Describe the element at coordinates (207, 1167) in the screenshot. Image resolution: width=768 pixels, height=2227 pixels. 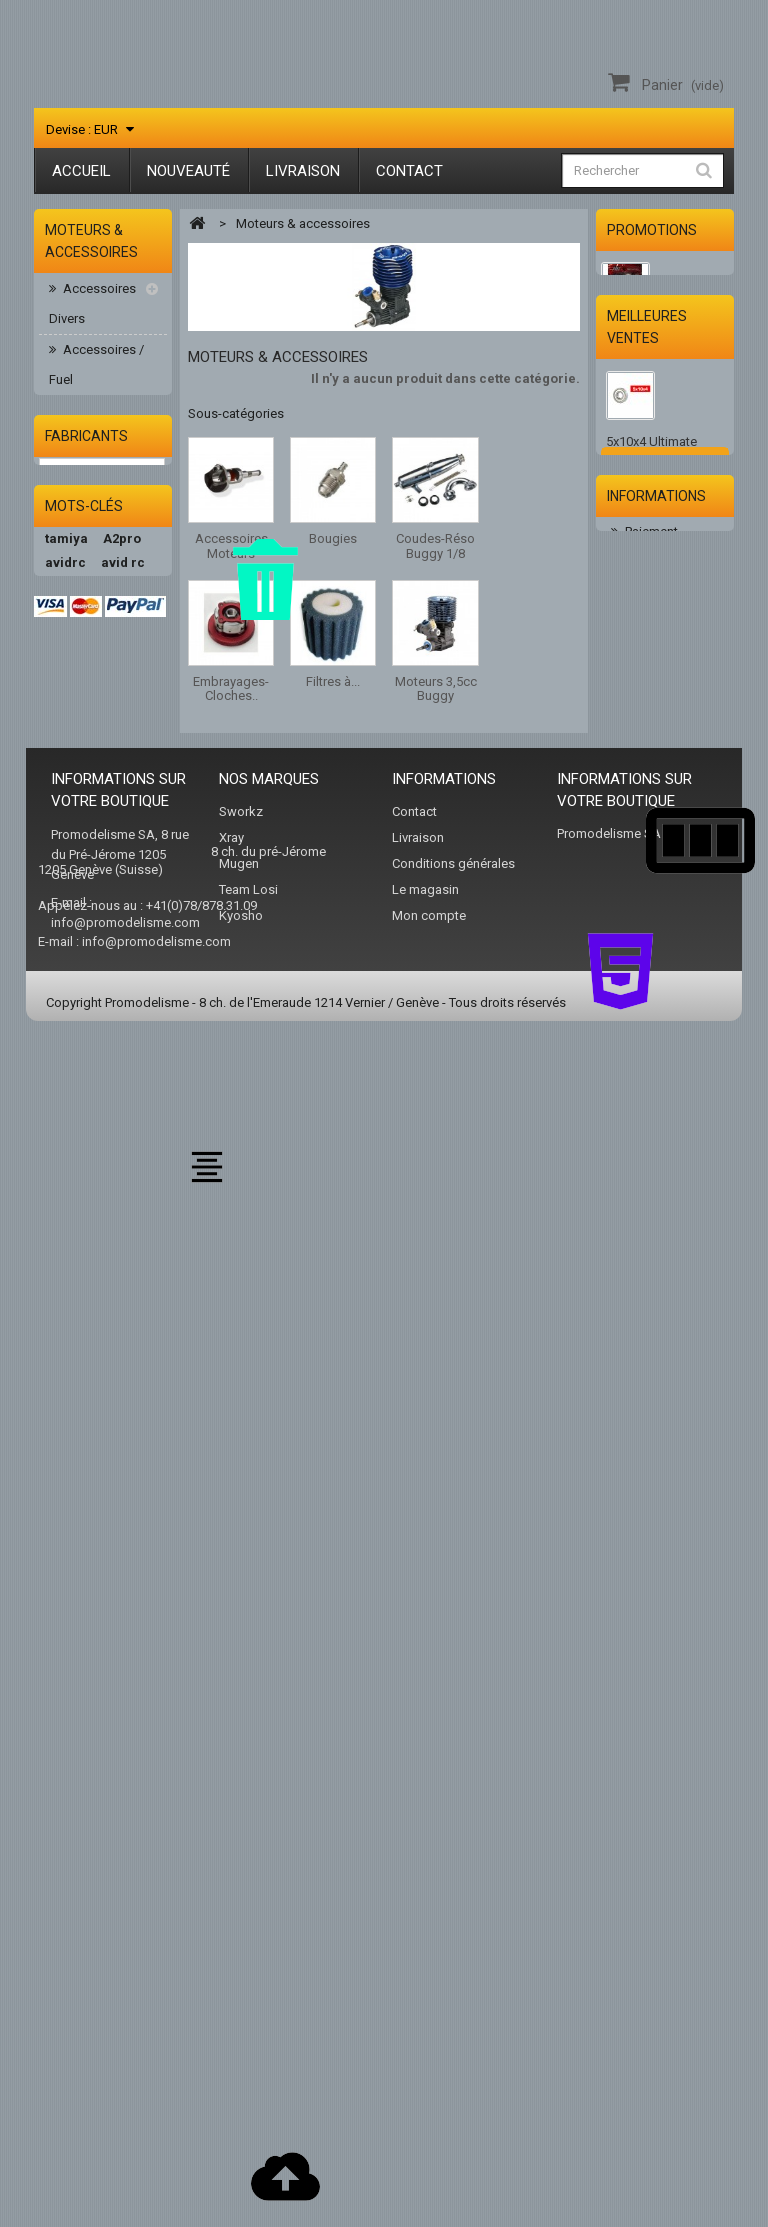
I see `center align text` at that location.